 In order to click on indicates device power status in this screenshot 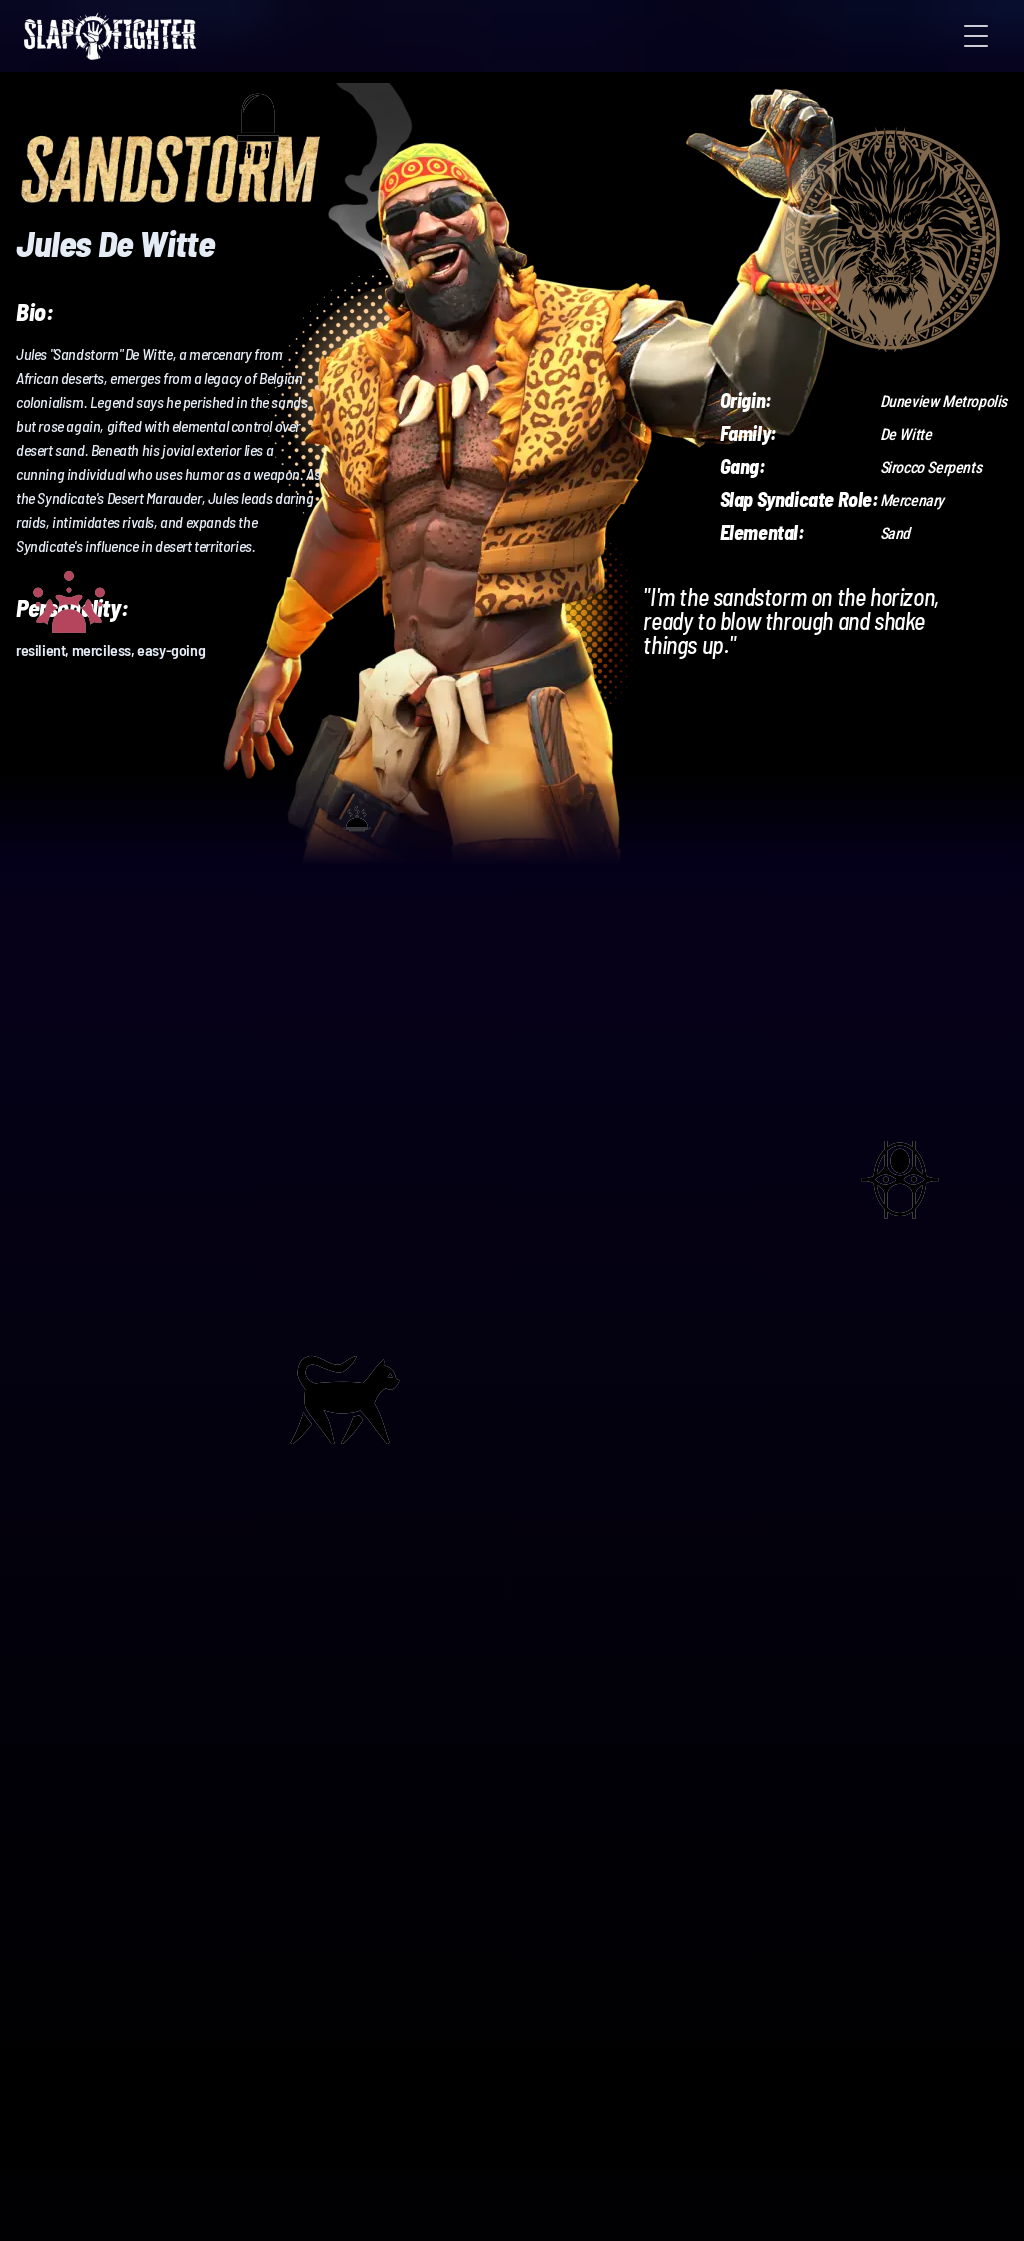, I will do `click(258, 126)`.